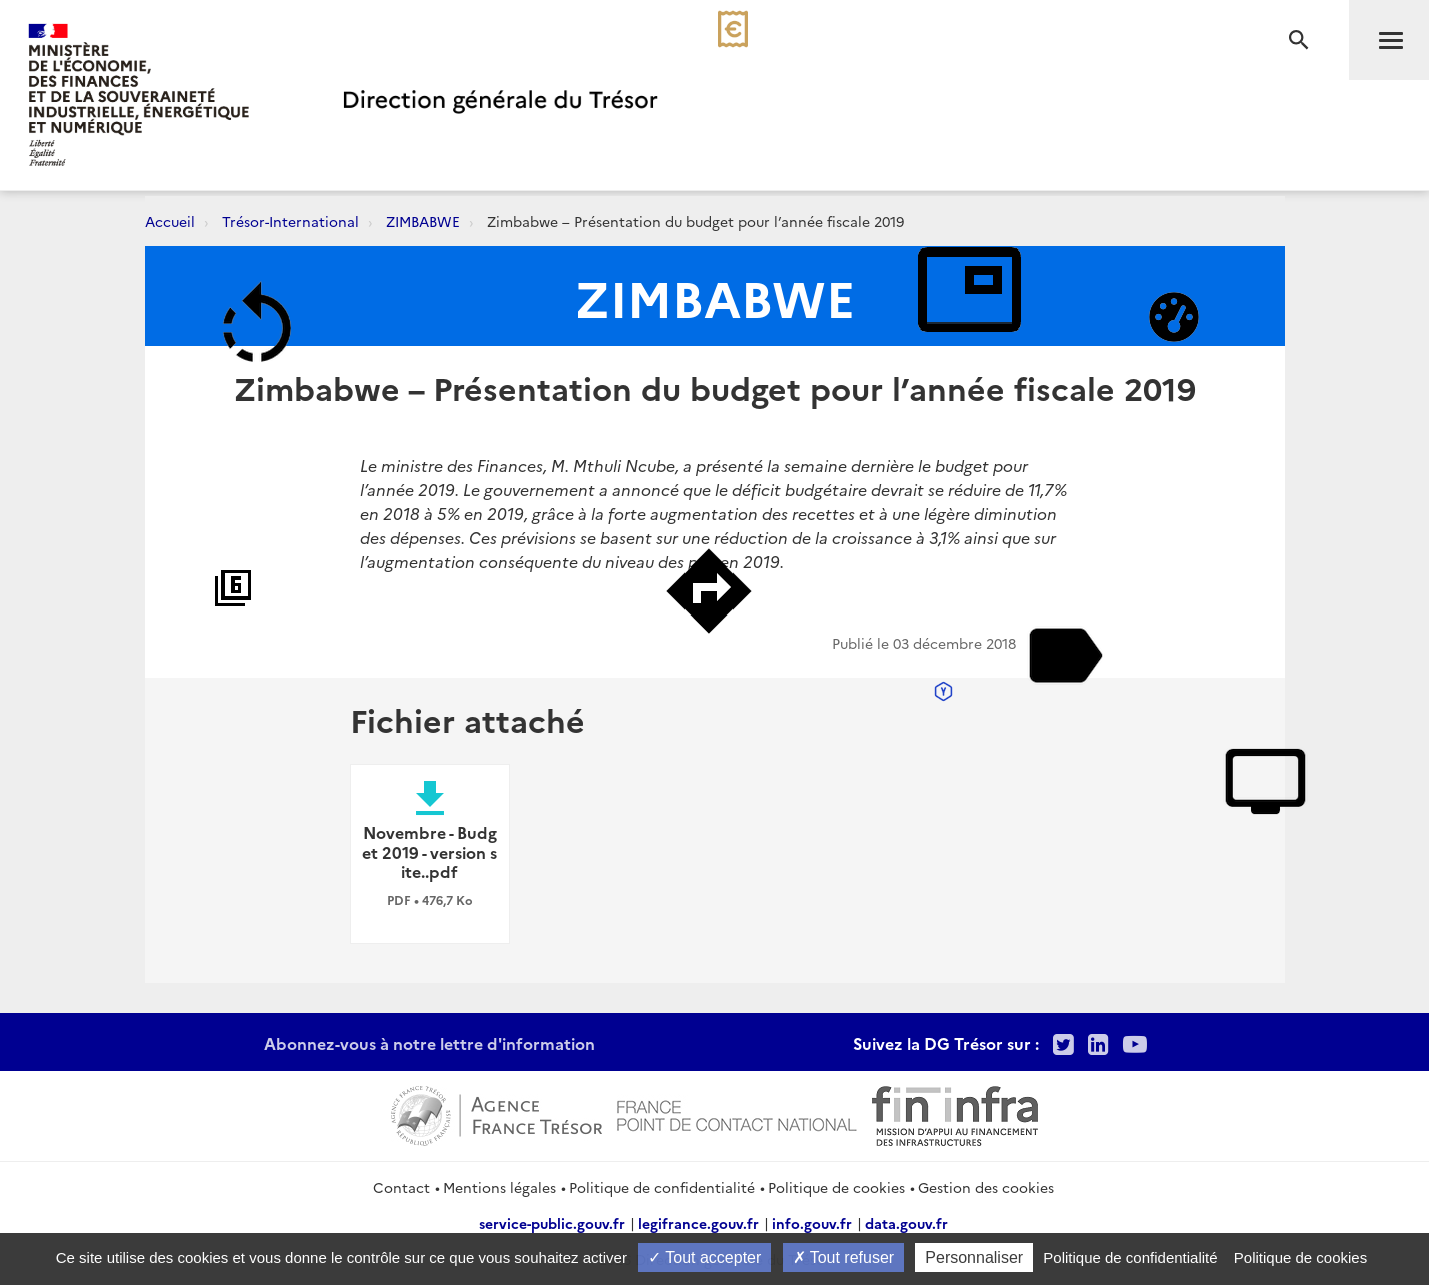  Describe the element at coordinates (943, 691) in the screenshot. I see `indicates a category or section labeled "Y"` at that location.